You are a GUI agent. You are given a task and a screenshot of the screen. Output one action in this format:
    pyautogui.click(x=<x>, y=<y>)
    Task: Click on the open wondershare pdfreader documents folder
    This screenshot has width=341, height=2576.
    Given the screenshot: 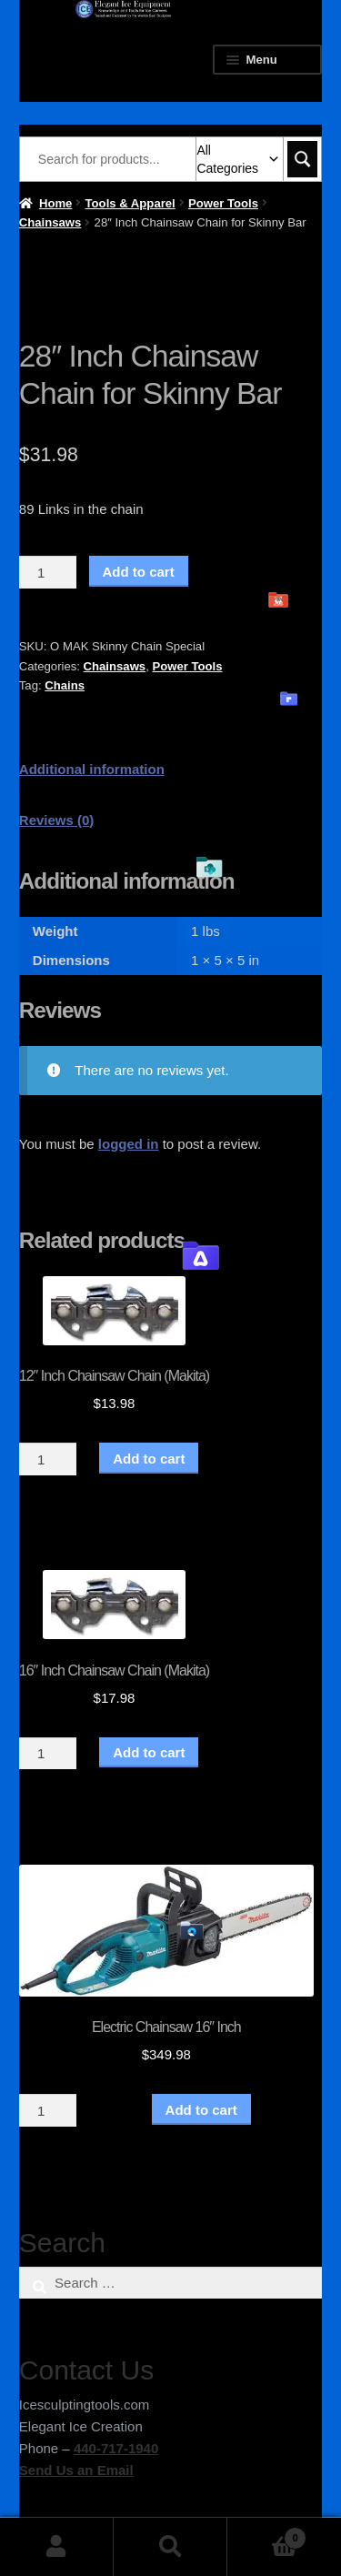 What is the action you would take?
    pyautogui.click(x=288, y=699)
    